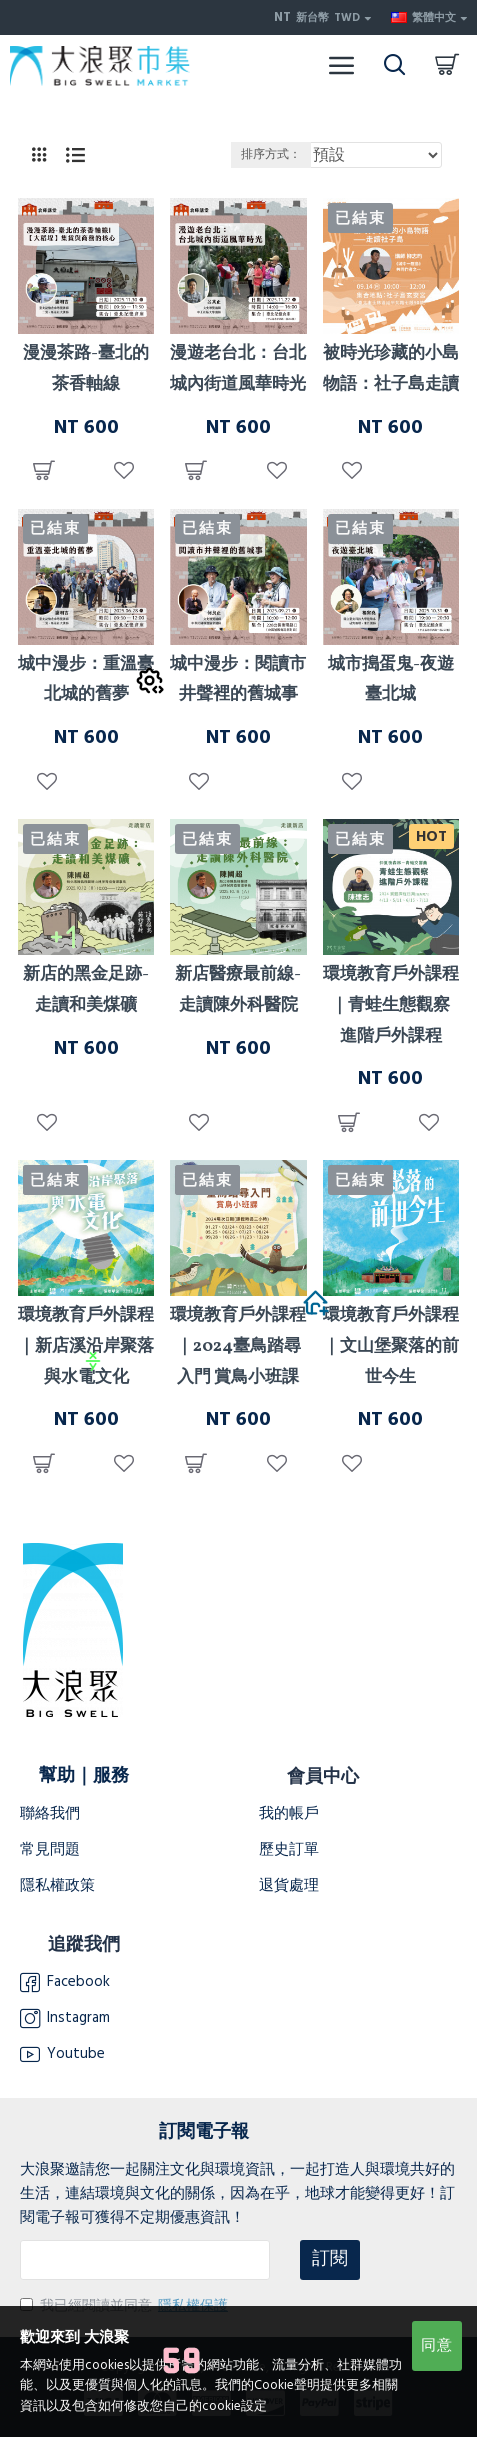 The height and width of the screenshot is (2437, 477). I want to click on access developer or code settings, so click(149, 680).